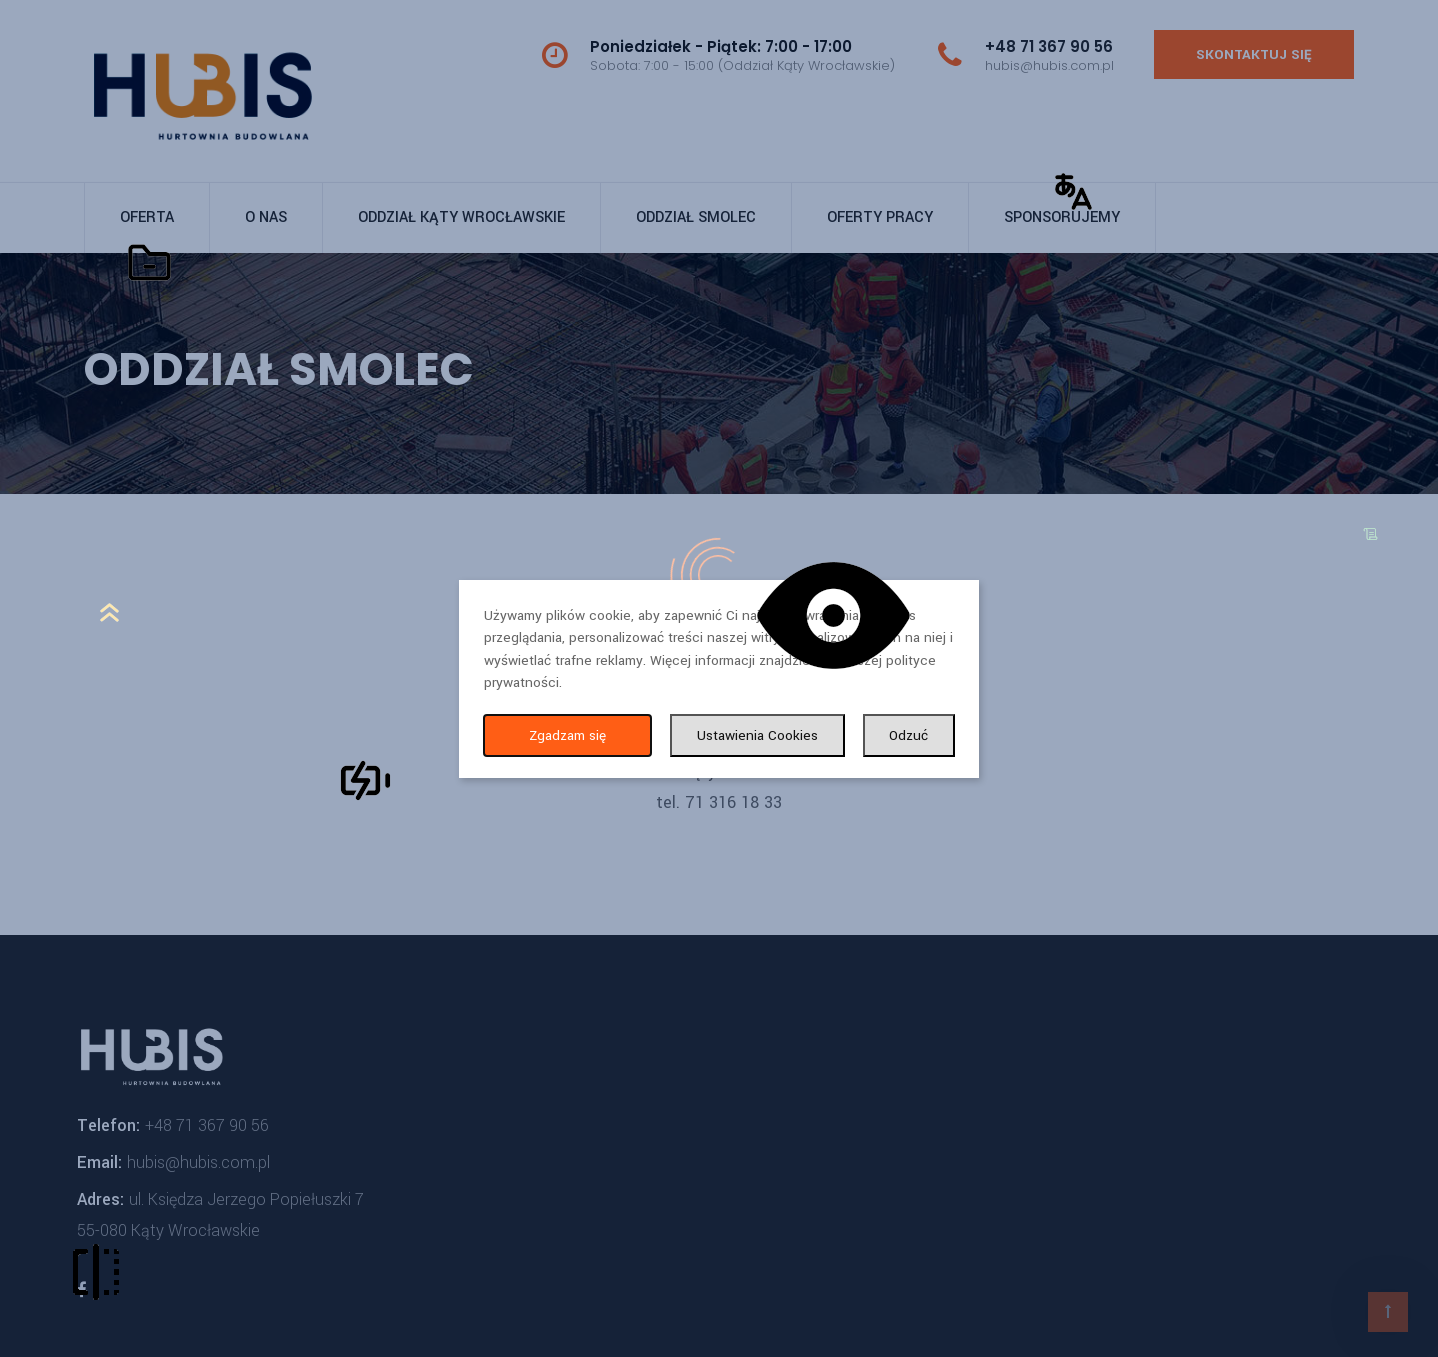 This screenshot has width=1438, height=1357. I want to click on view or preview content, so click(833, 615).